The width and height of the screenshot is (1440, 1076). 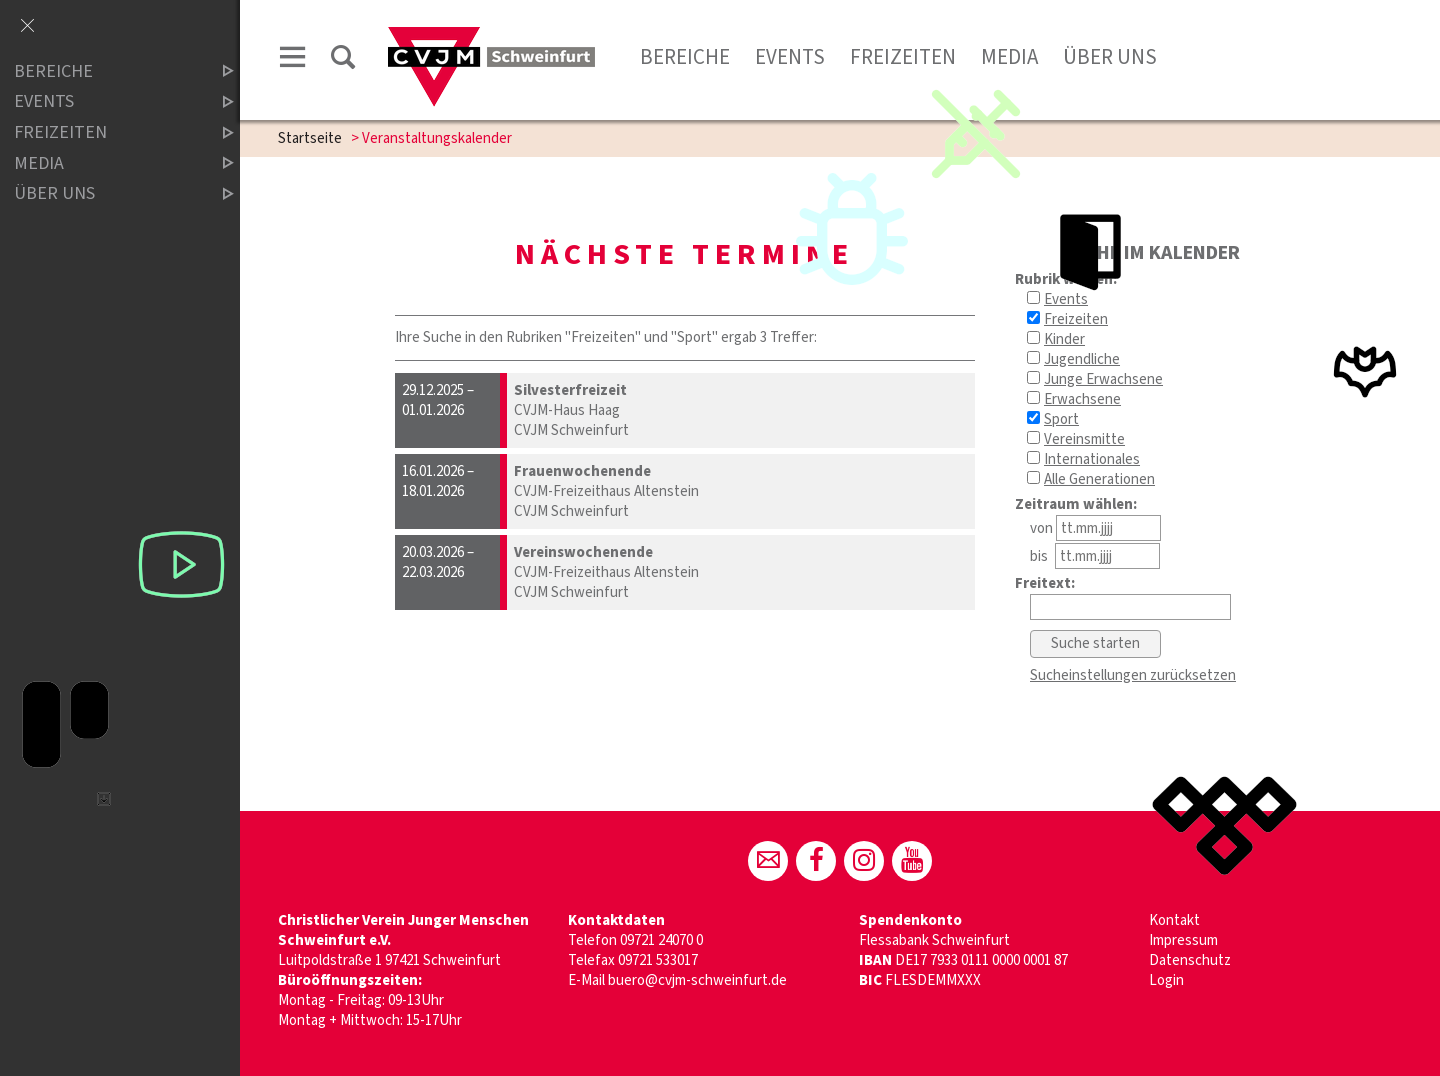 What do you see at coordinates (181, 564) in the screenshot?
I see `open YouTube` at bounding box center [181, 564].